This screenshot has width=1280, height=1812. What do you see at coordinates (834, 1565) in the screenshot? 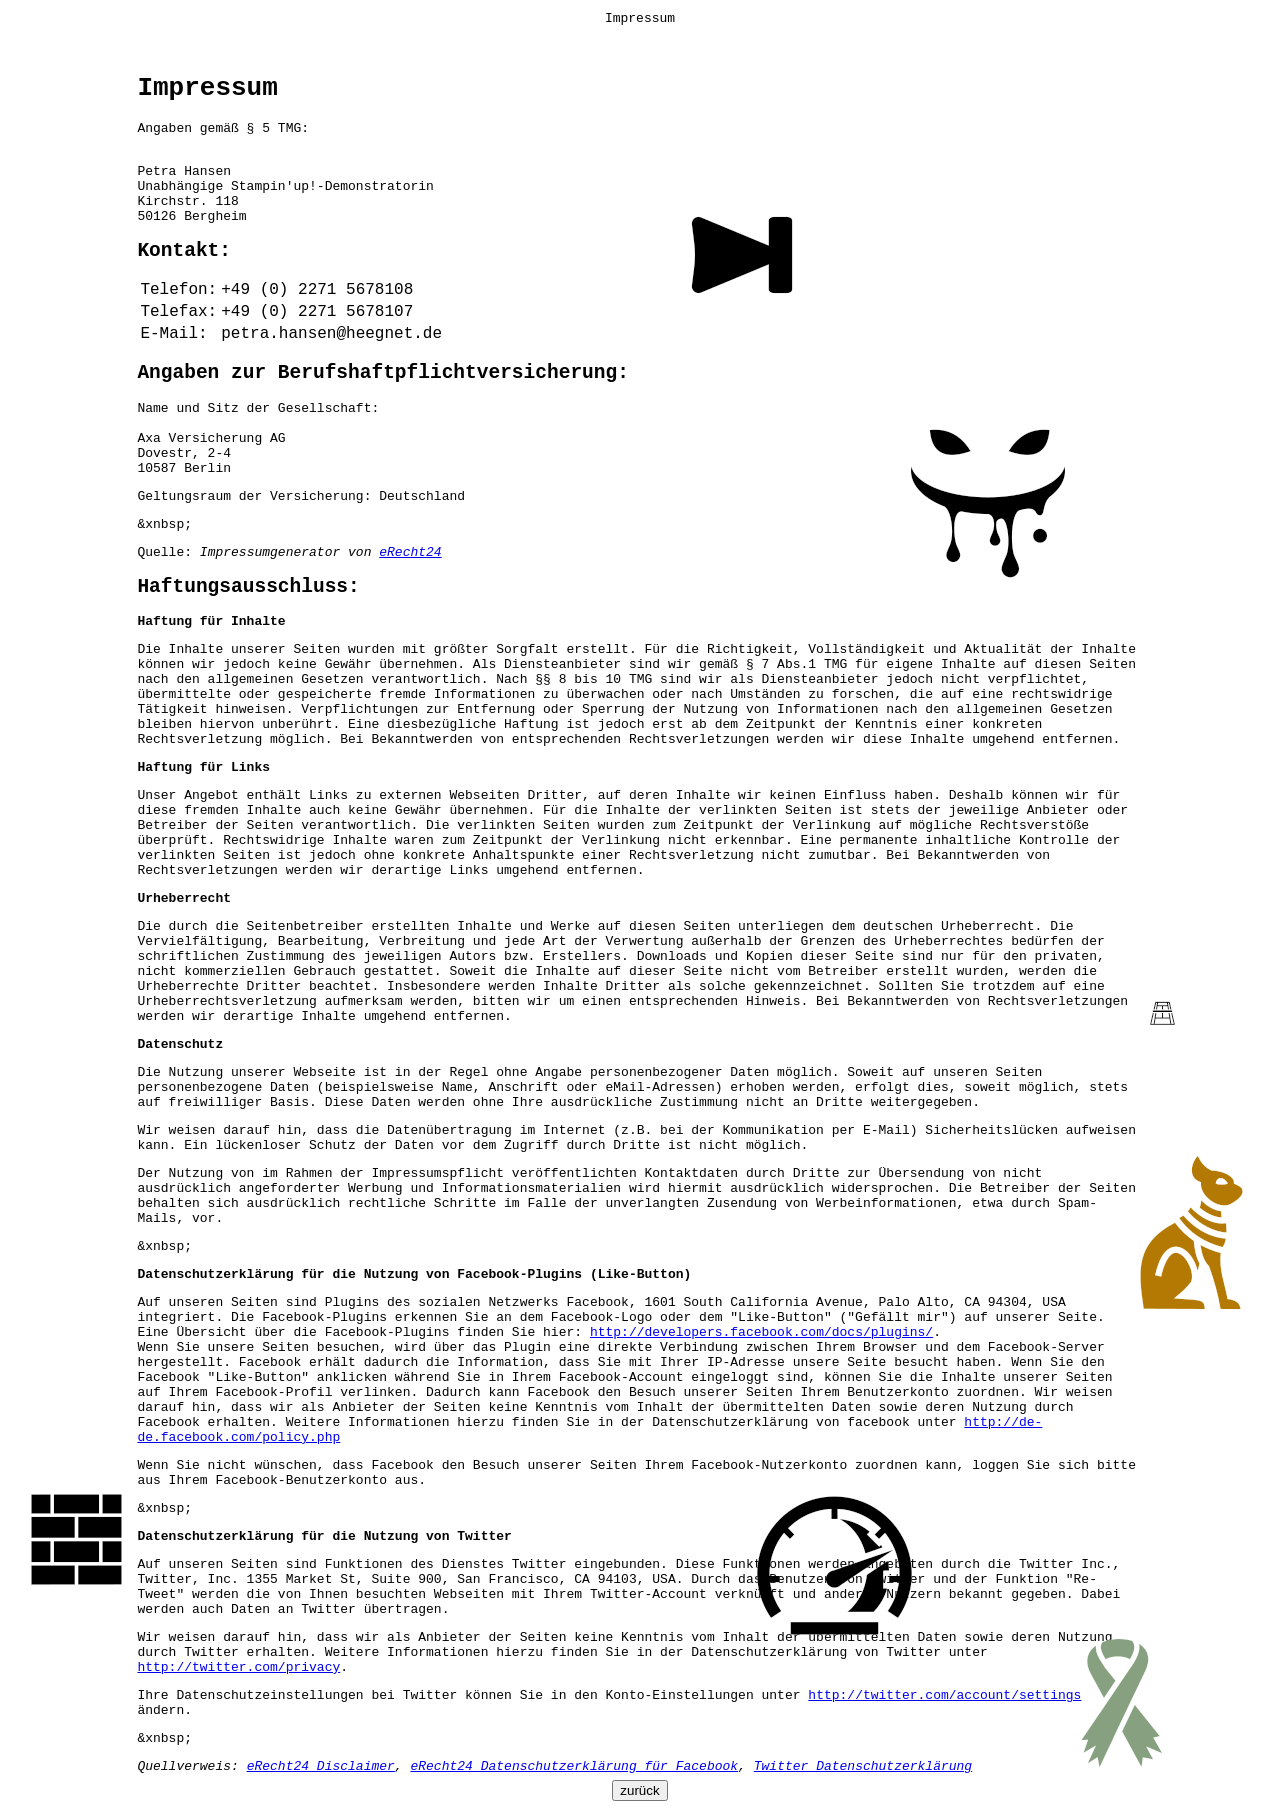
I see `view speed or performance metrics` at bounding box center [834, 1565].